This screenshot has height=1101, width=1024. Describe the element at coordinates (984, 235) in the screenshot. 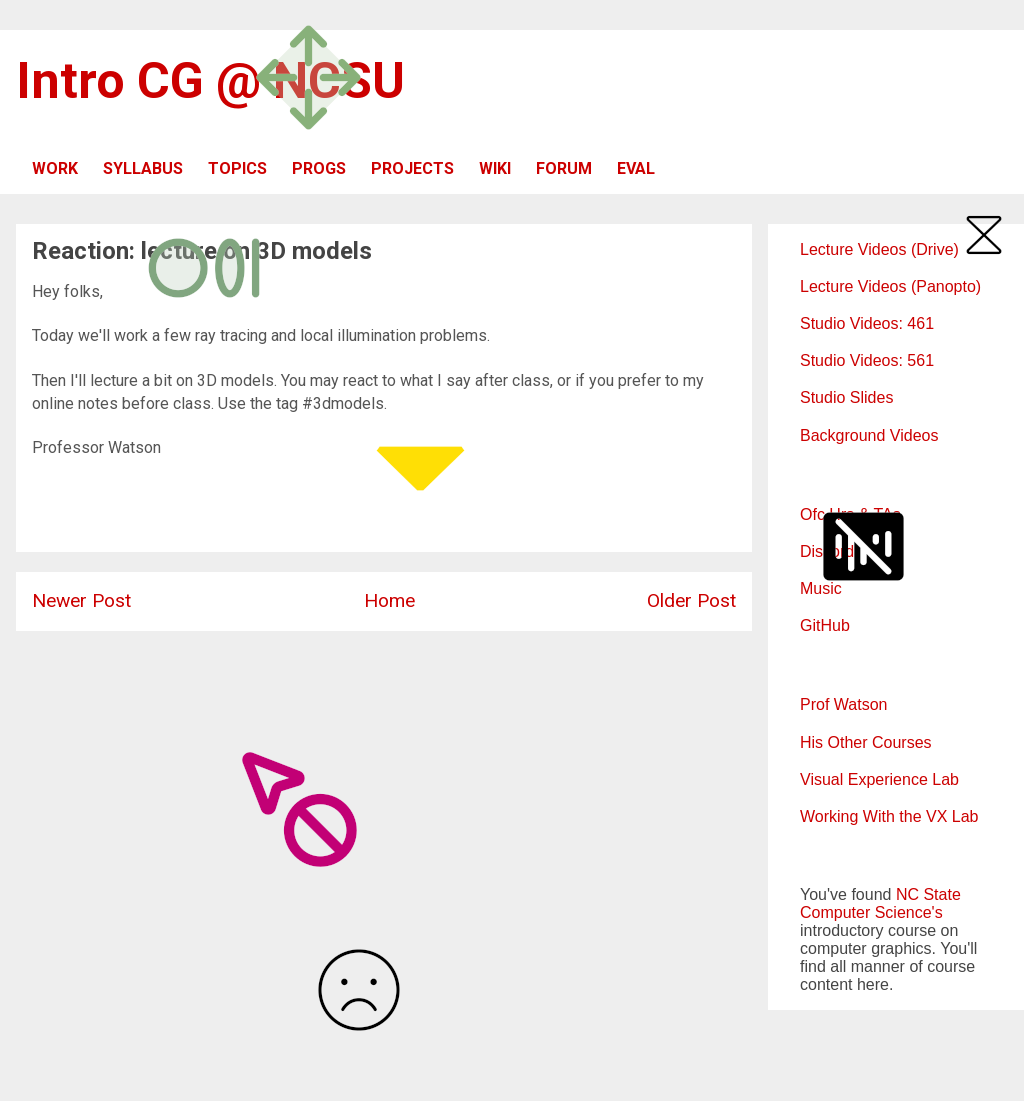

I see `indicates loading or processing in progress` at that location.